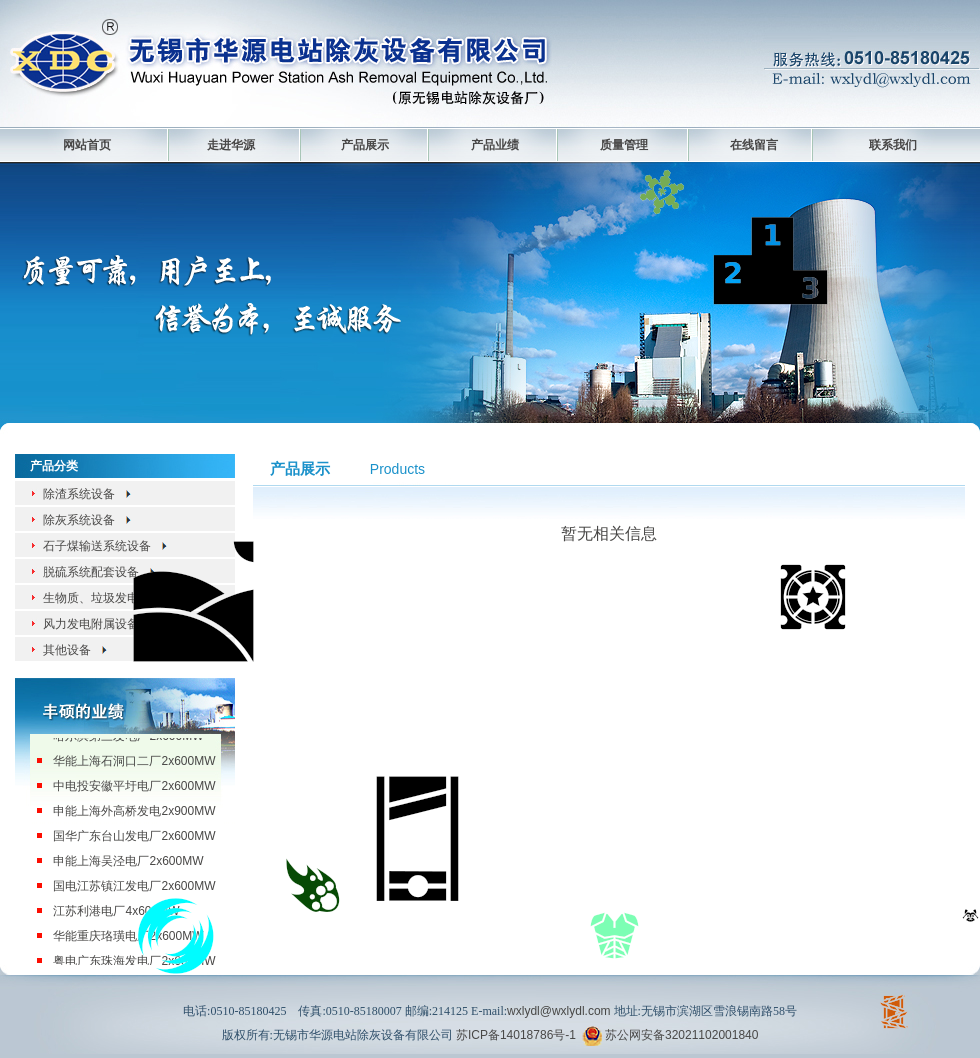 The image size is (980, 1058). I want to click on view terrain or landscape mode, so click(193, 601).